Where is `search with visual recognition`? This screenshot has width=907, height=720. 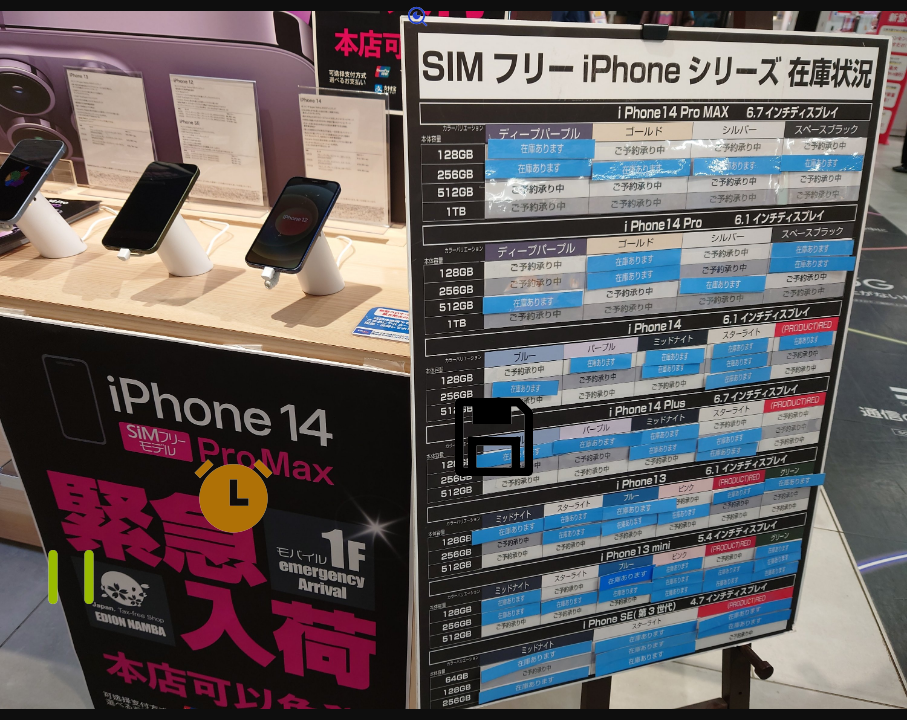
search with visual recognition is located at coordinates (417, 16).